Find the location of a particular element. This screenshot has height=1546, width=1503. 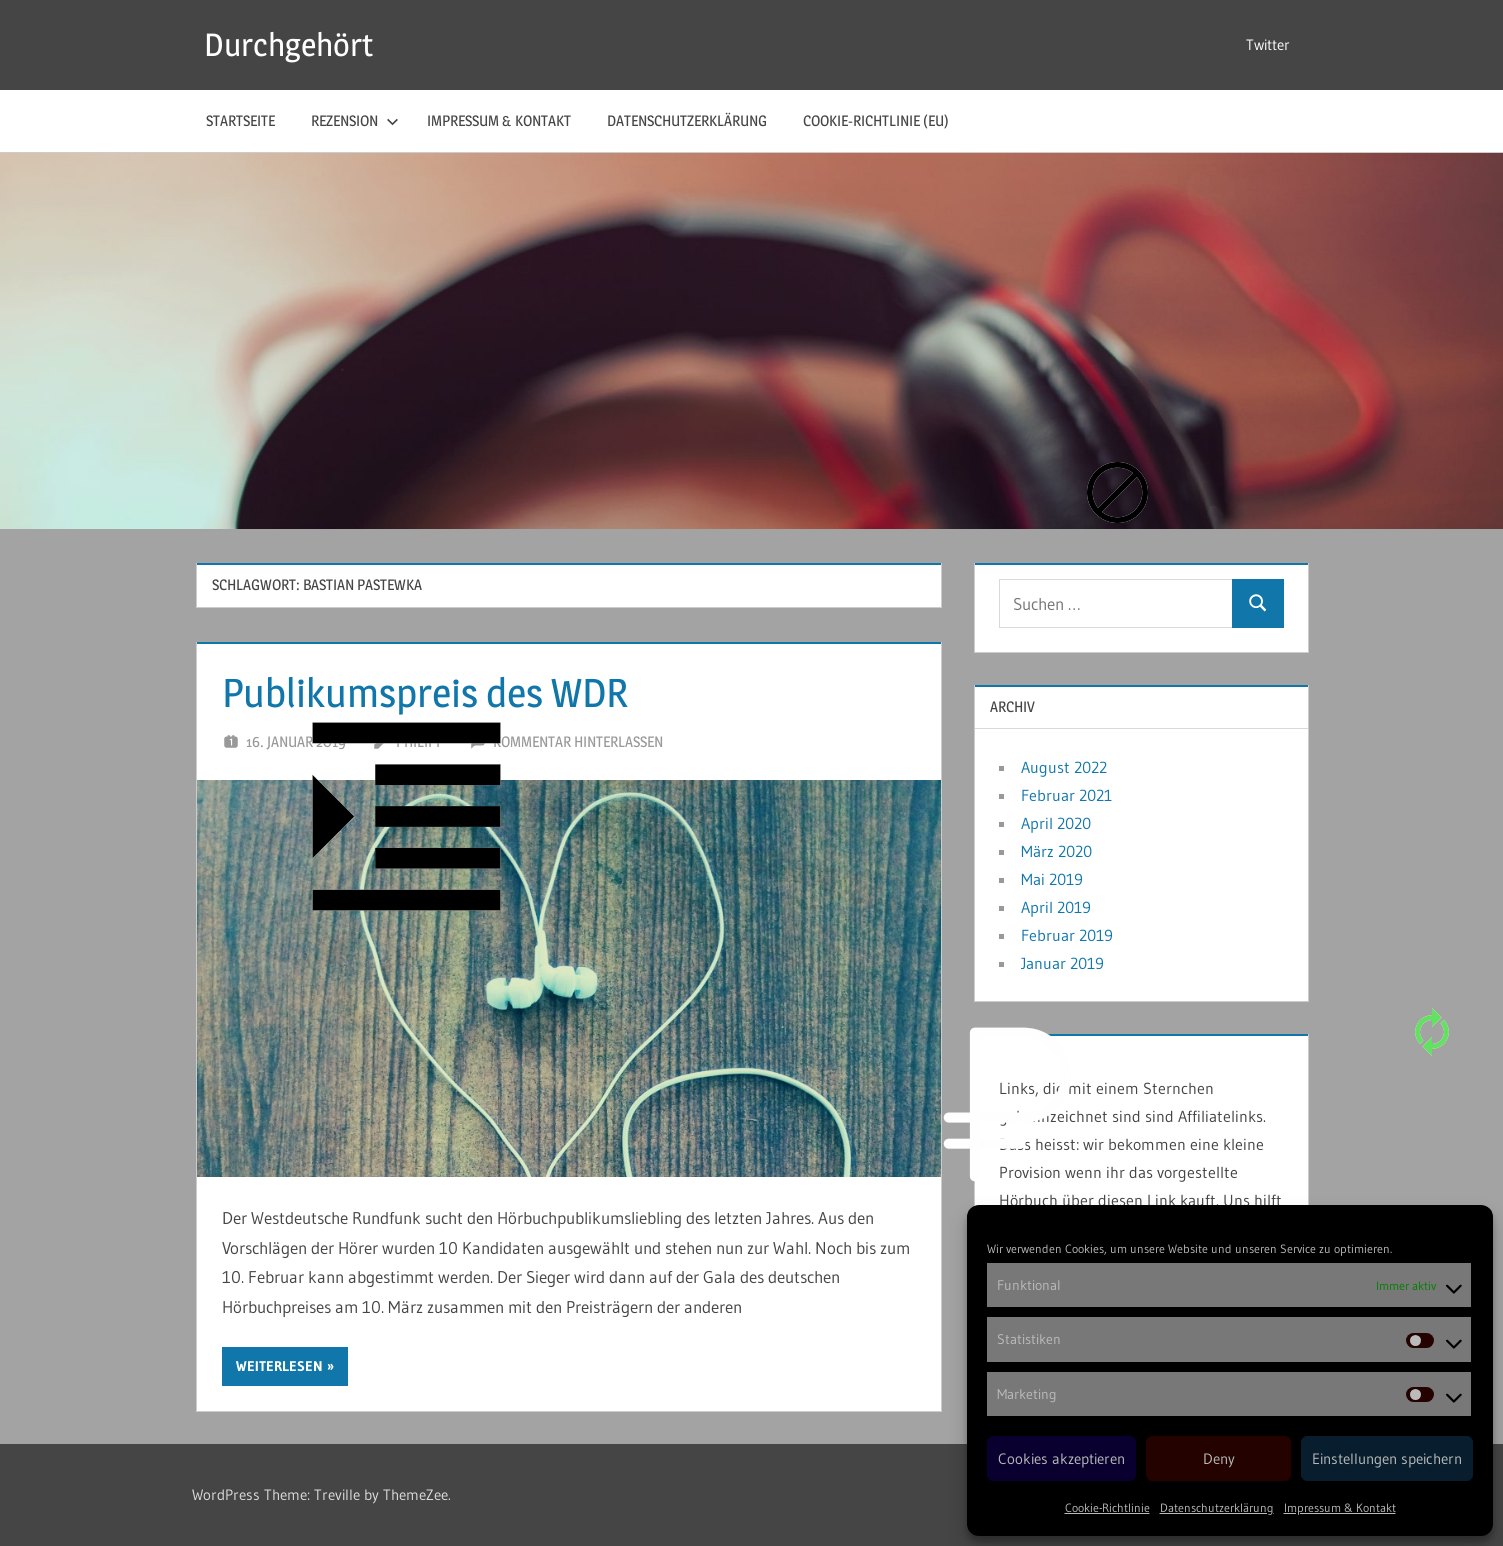

increase text indentation is located at coordinates (406, 816).